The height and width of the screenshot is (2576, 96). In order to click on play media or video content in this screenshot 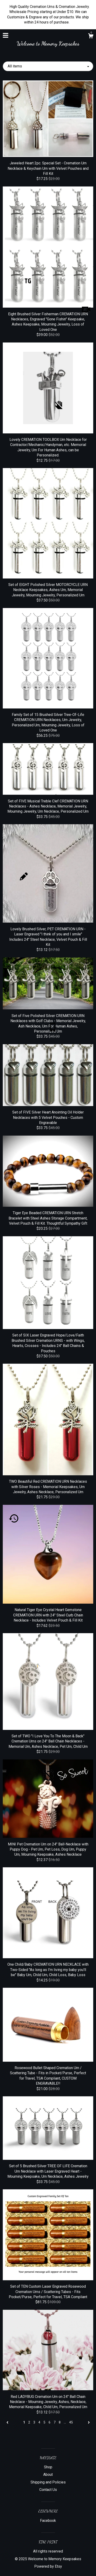, I will do `click(51, 1550)`.